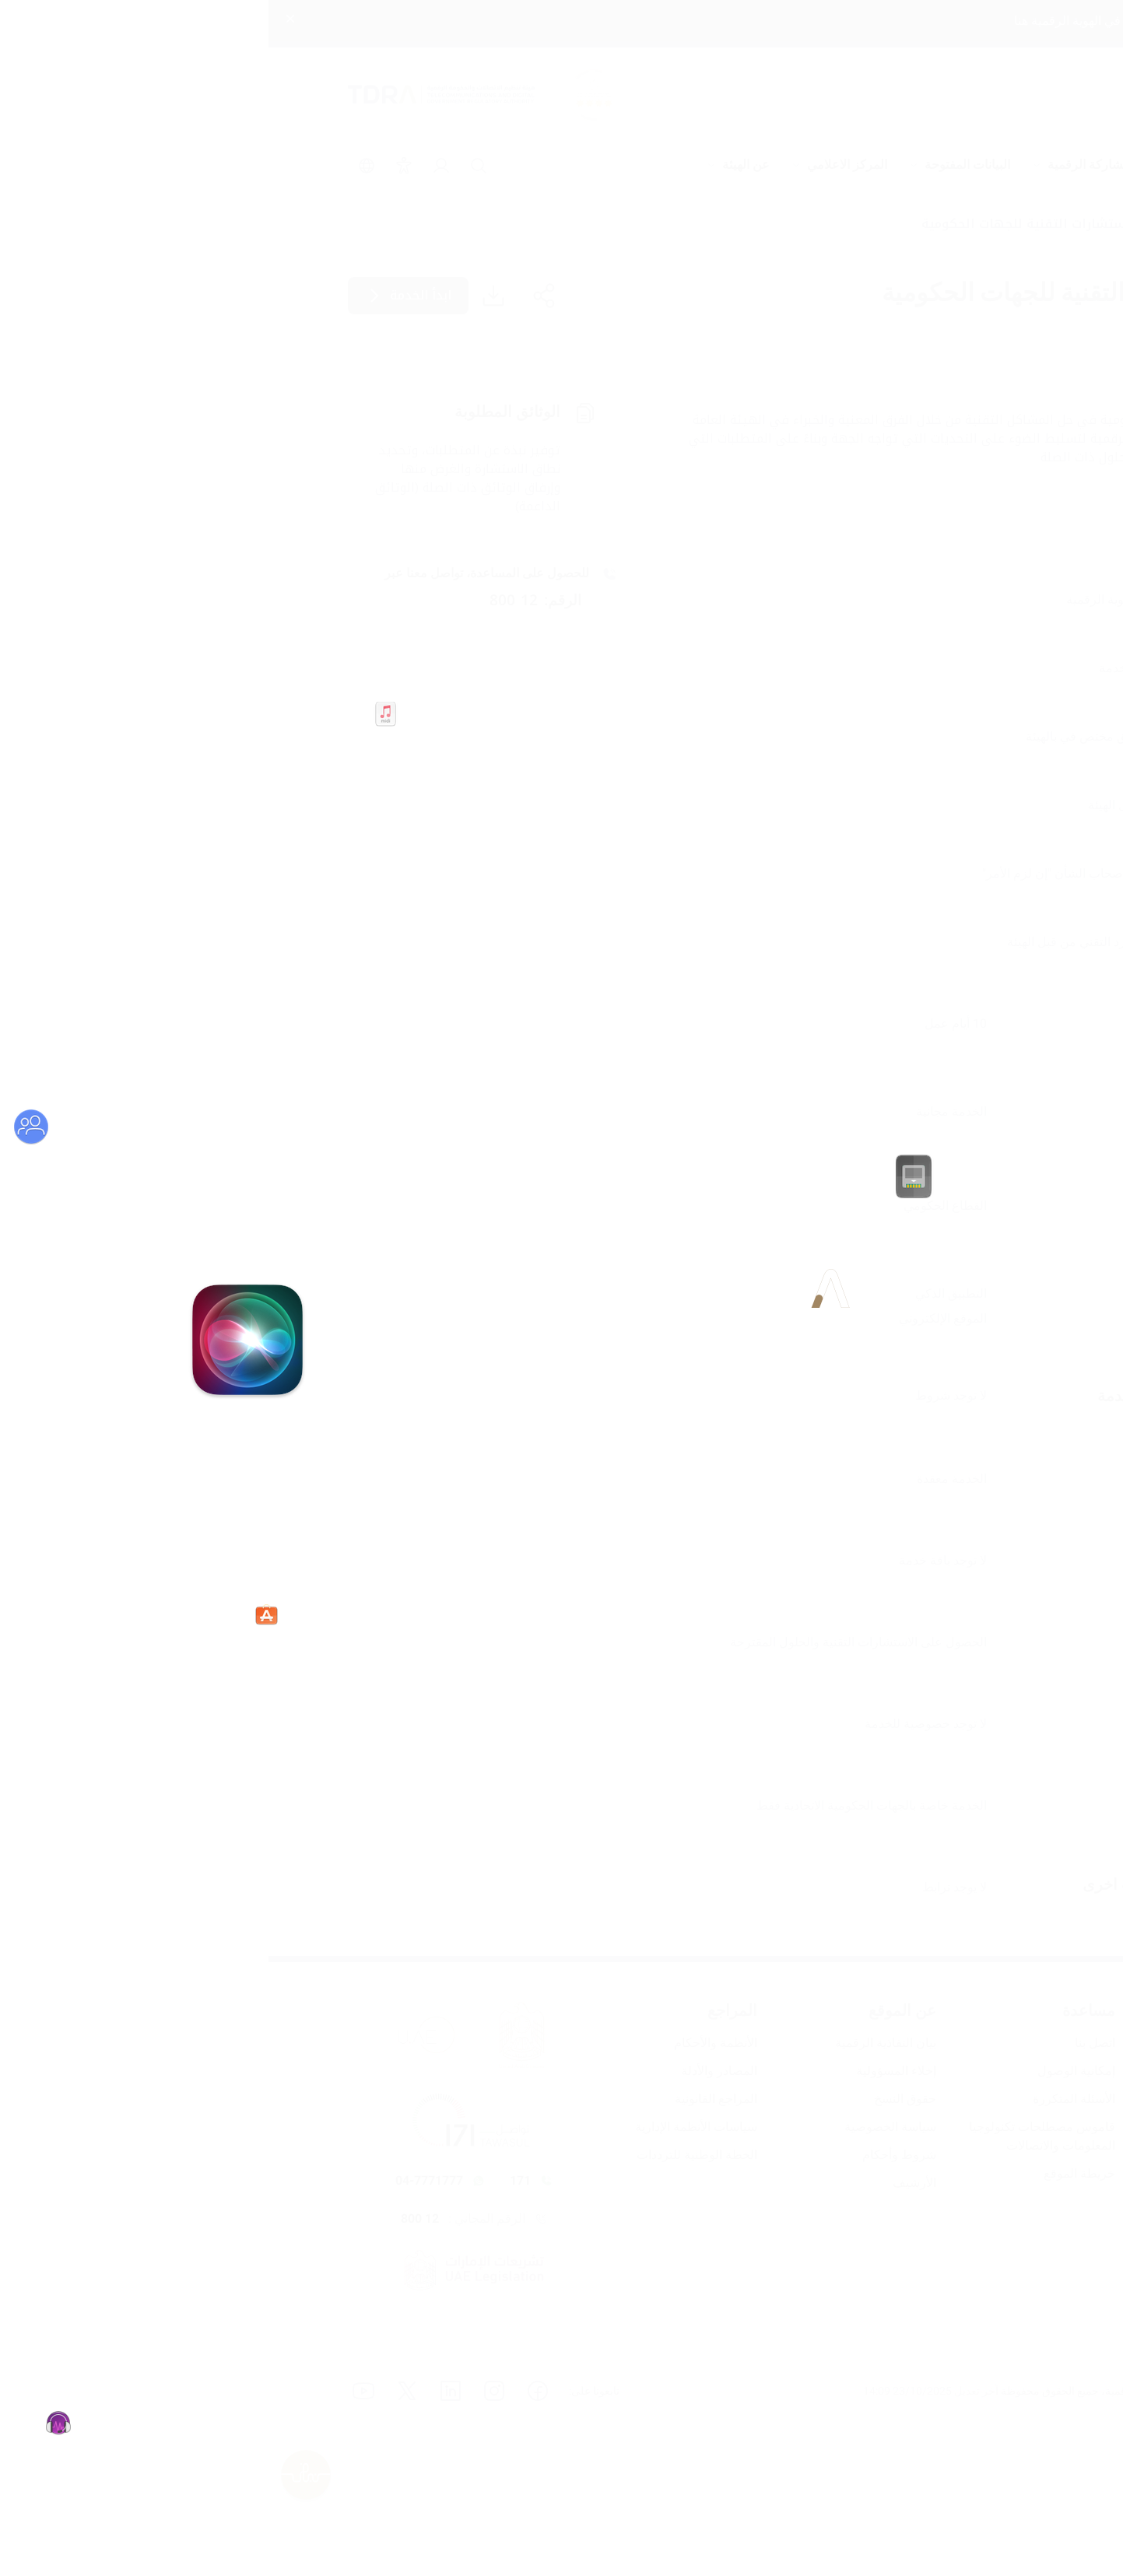 Image resolution: width=1123 pixels, height=2576 pixels. What do you see at coordinates (266, 1615) in the screenshot?
I see `open the software center to browse and install apps` at bounding box center [266, 1615].